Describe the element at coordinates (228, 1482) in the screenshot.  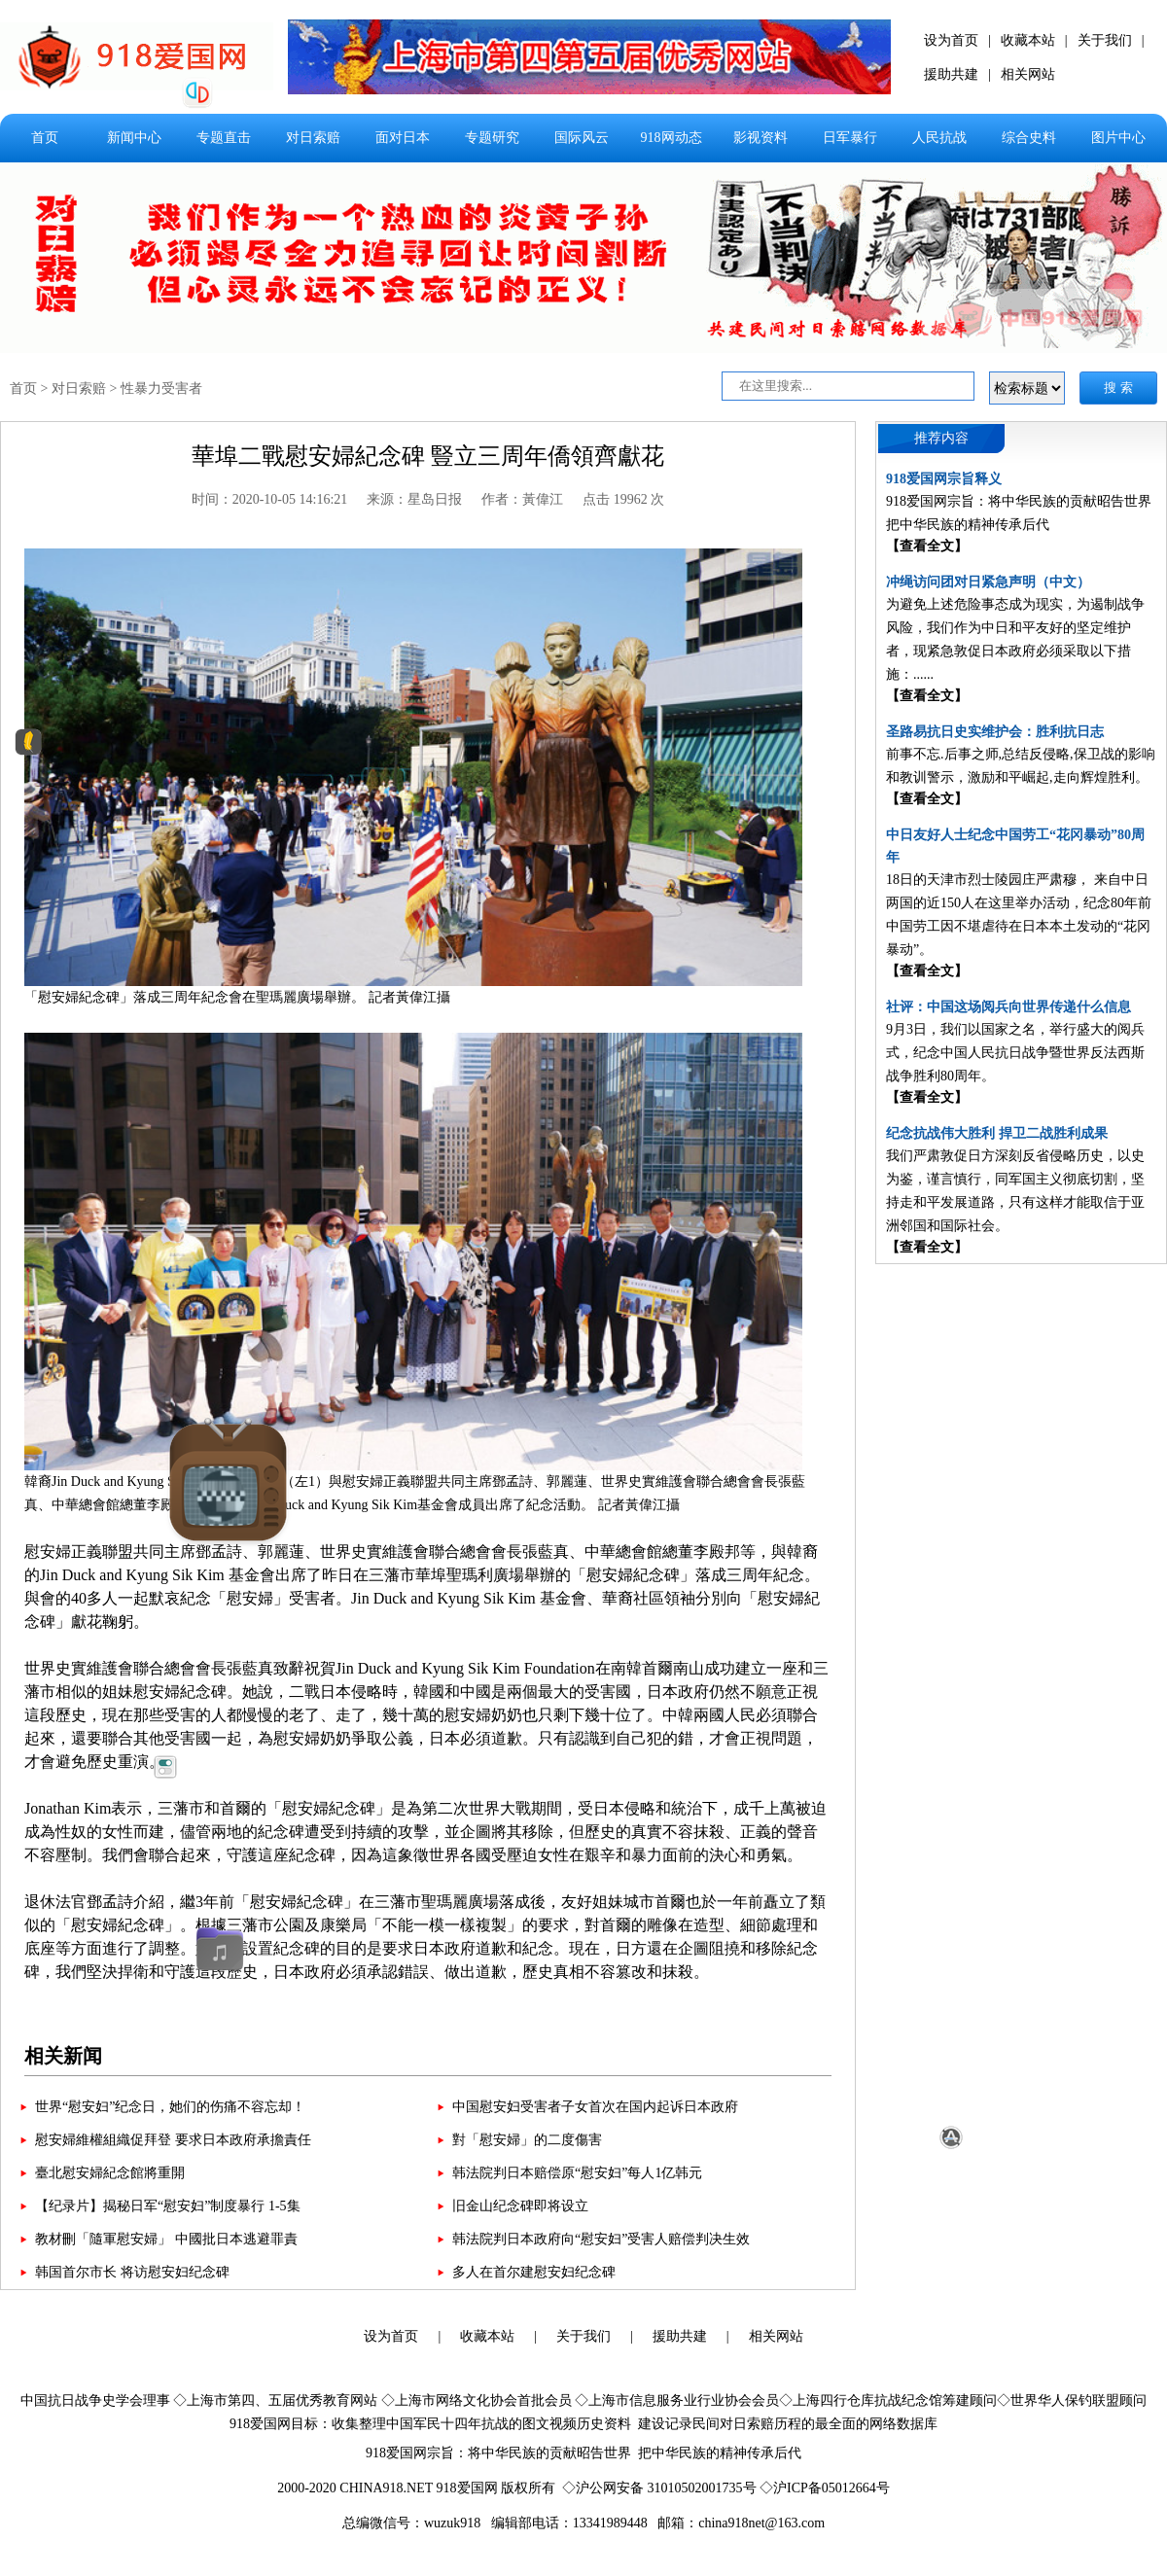
I see `open Televido app` at that location.